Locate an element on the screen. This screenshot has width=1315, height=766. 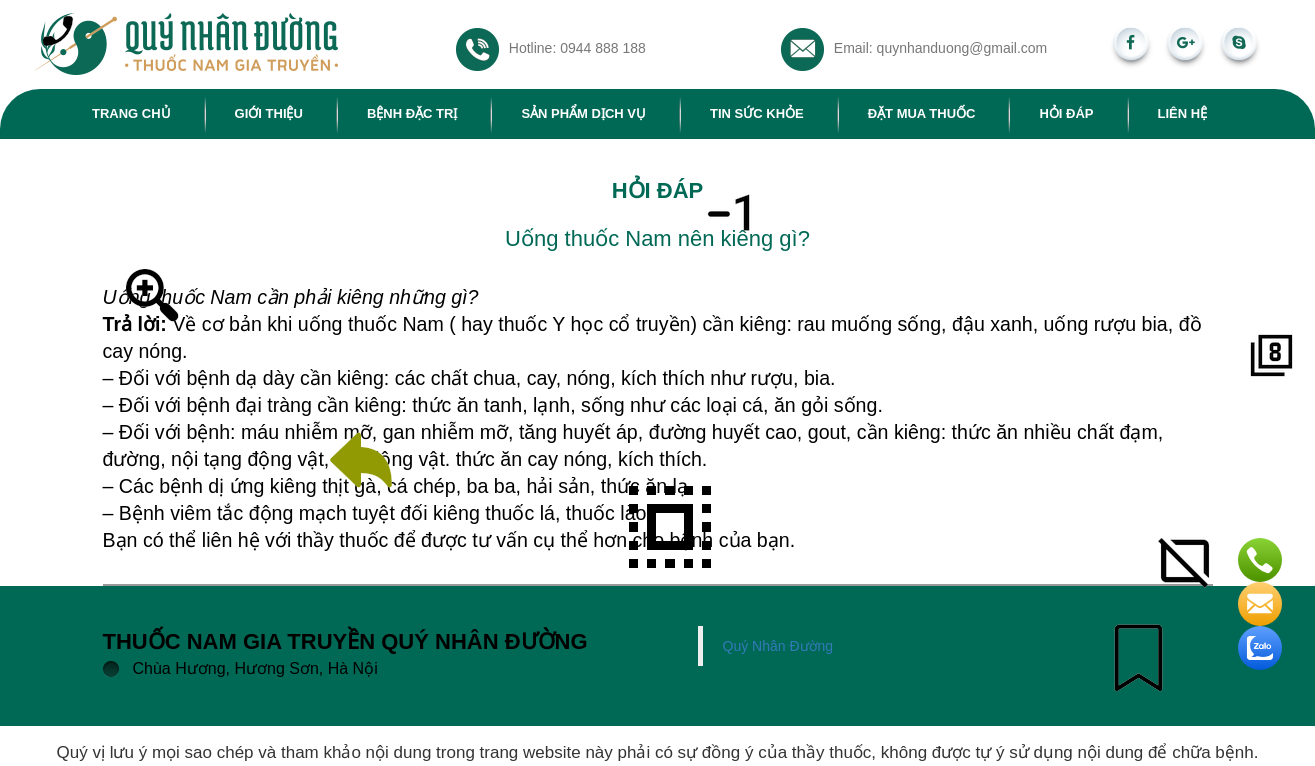
save item to bookmarks is located at coordinates (1138, 656).